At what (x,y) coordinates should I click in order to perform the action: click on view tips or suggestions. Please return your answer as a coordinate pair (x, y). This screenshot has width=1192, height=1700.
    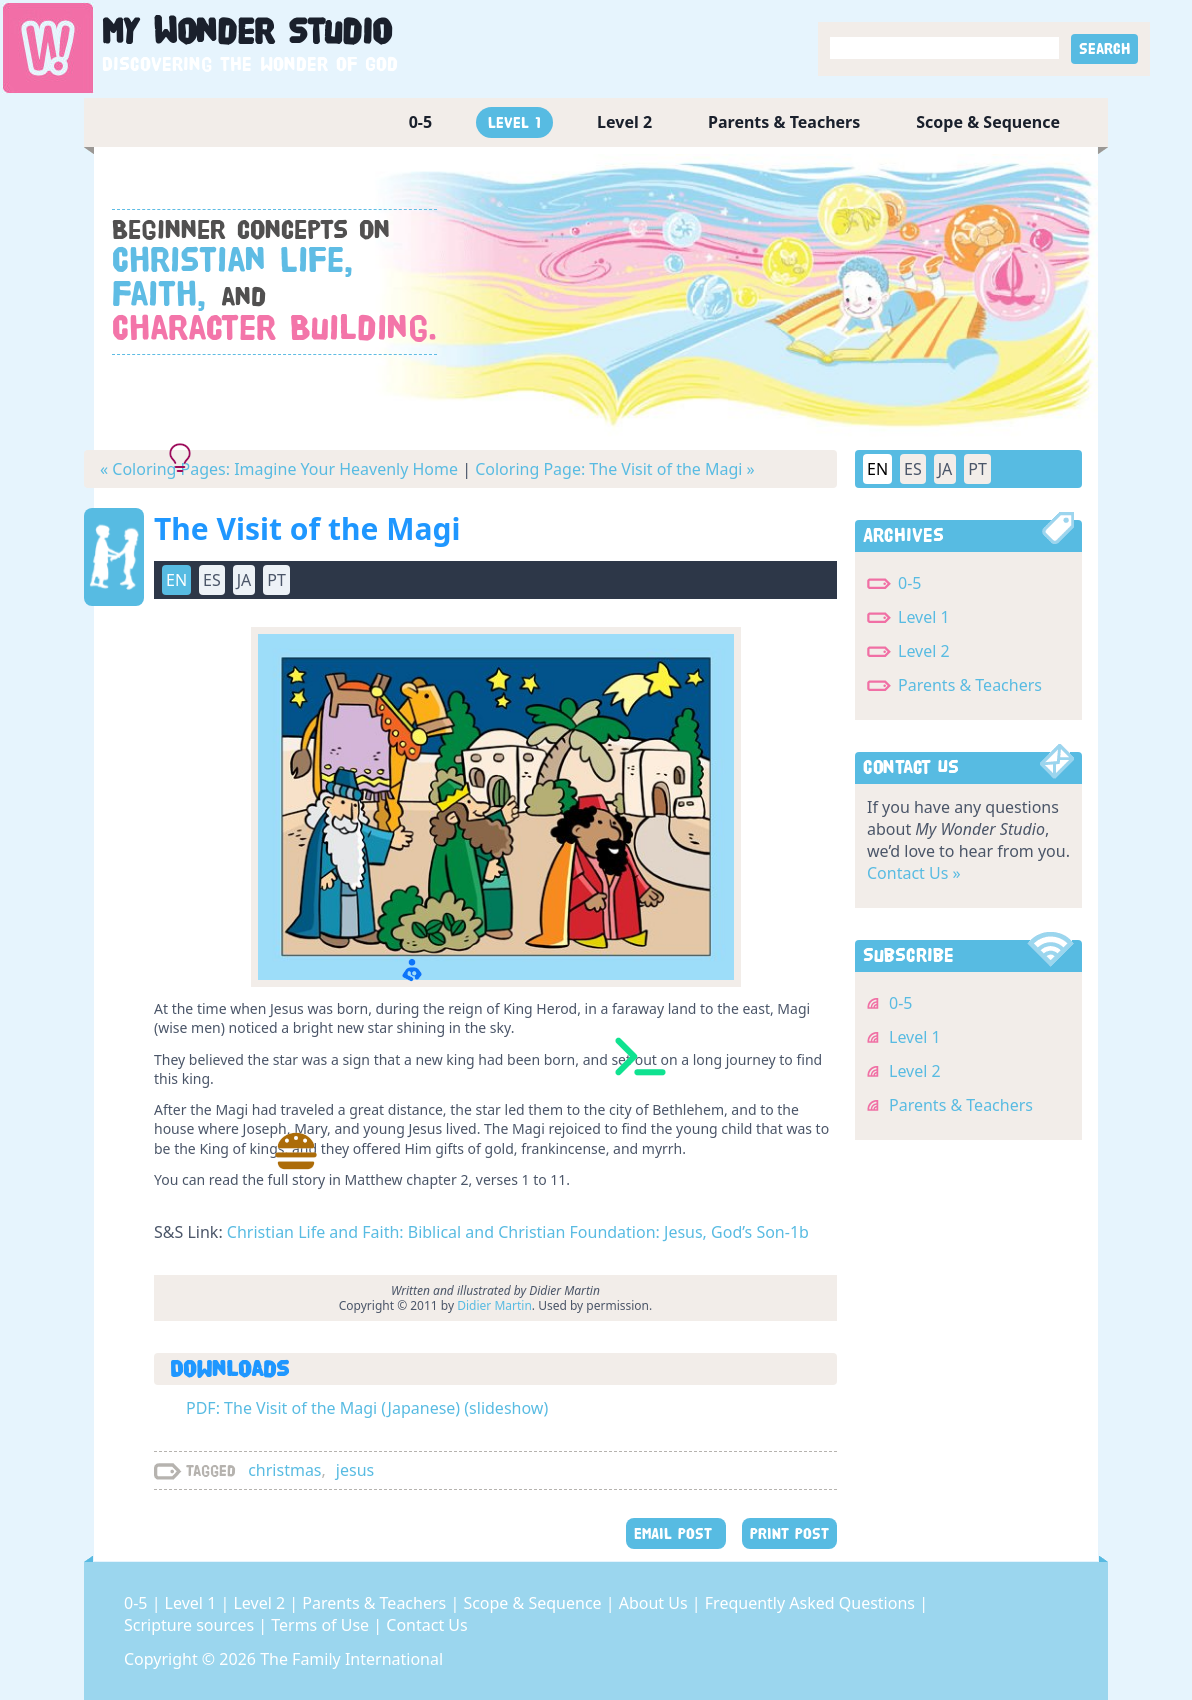
    Looking at the image, I should click on (180, 458).